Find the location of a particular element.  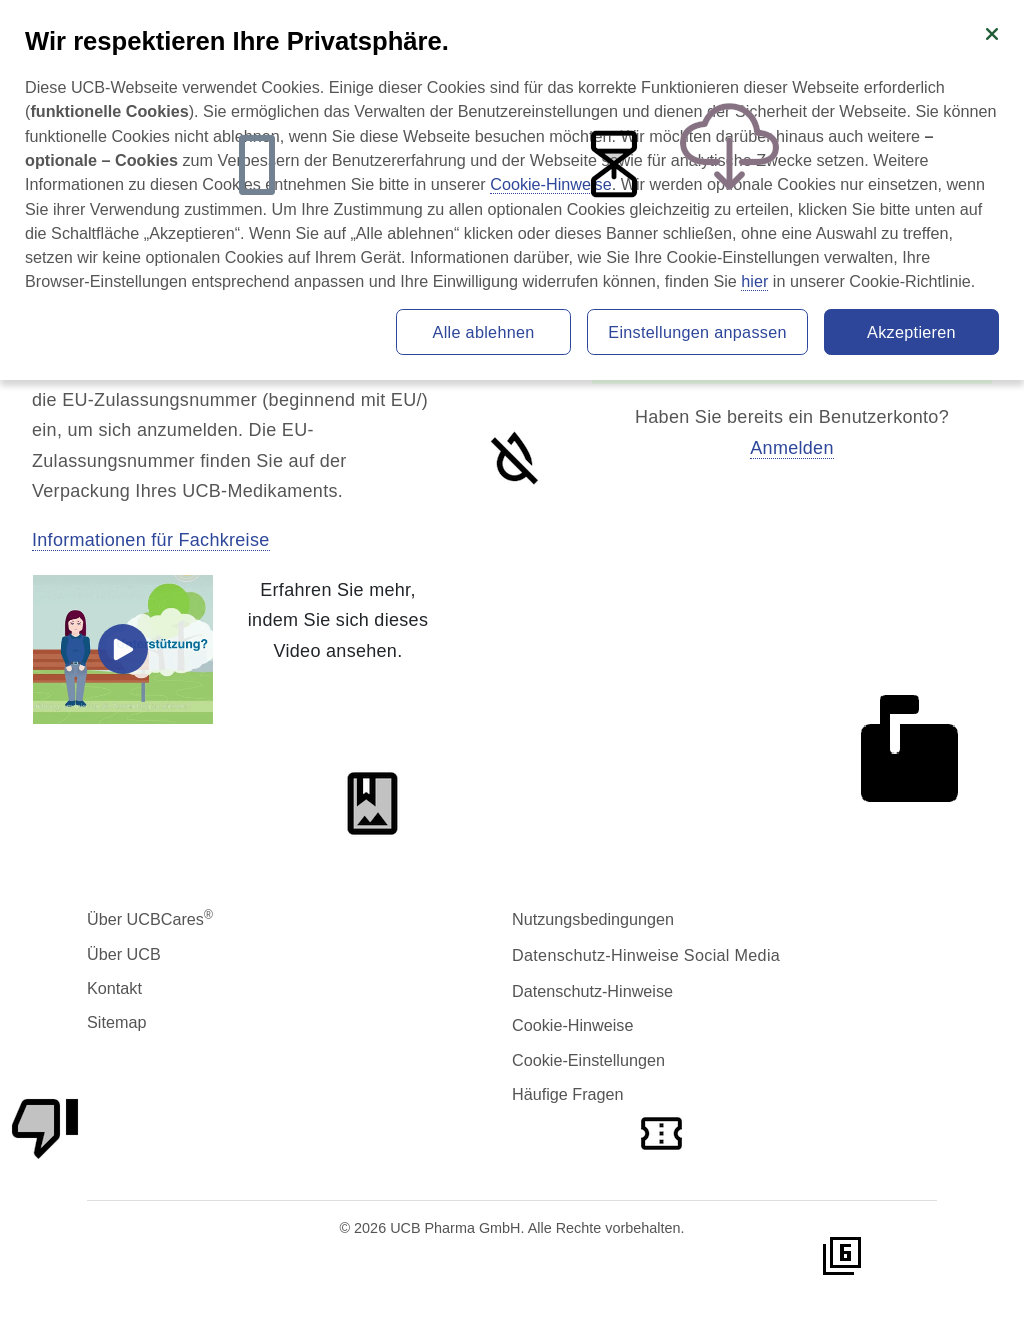

view your tickets or passes is located at coordinates (661, 1133).